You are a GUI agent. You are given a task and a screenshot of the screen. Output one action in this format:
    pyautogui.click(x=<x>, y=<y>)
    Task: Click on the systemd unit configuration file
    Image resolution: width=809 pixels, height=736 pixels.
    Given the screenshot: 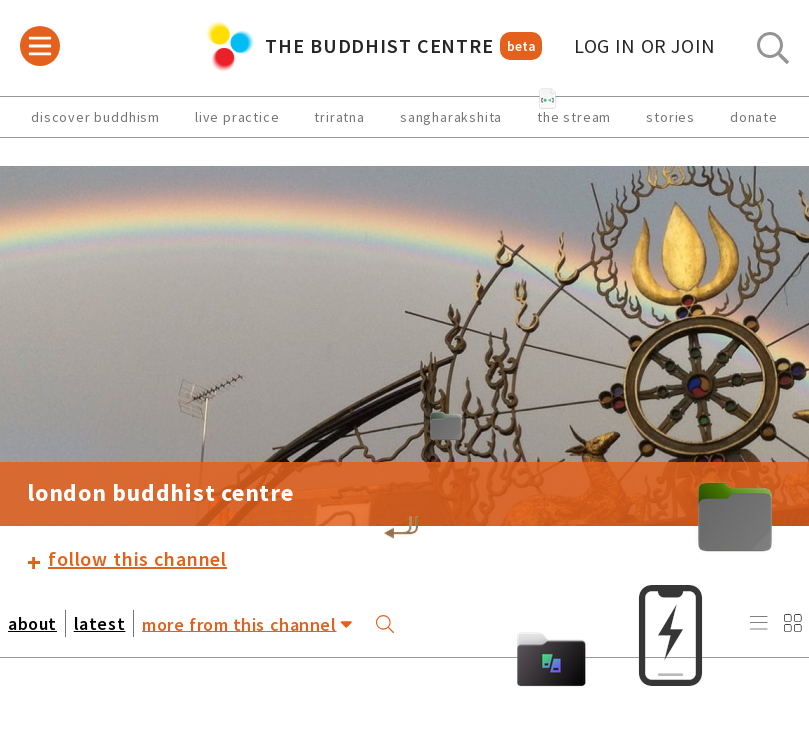 What is the action you would take?
    pyautogui.click(x=547, y=98)
    